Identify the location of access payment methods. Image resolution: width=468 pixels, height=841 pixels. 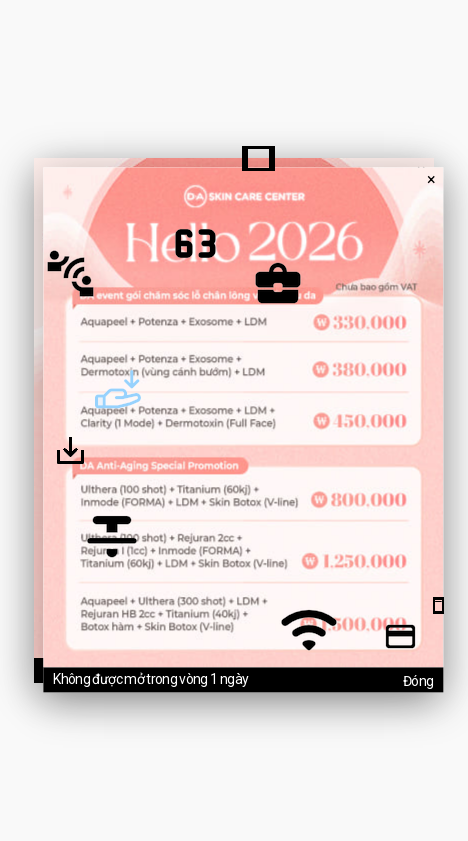
(400, 636).